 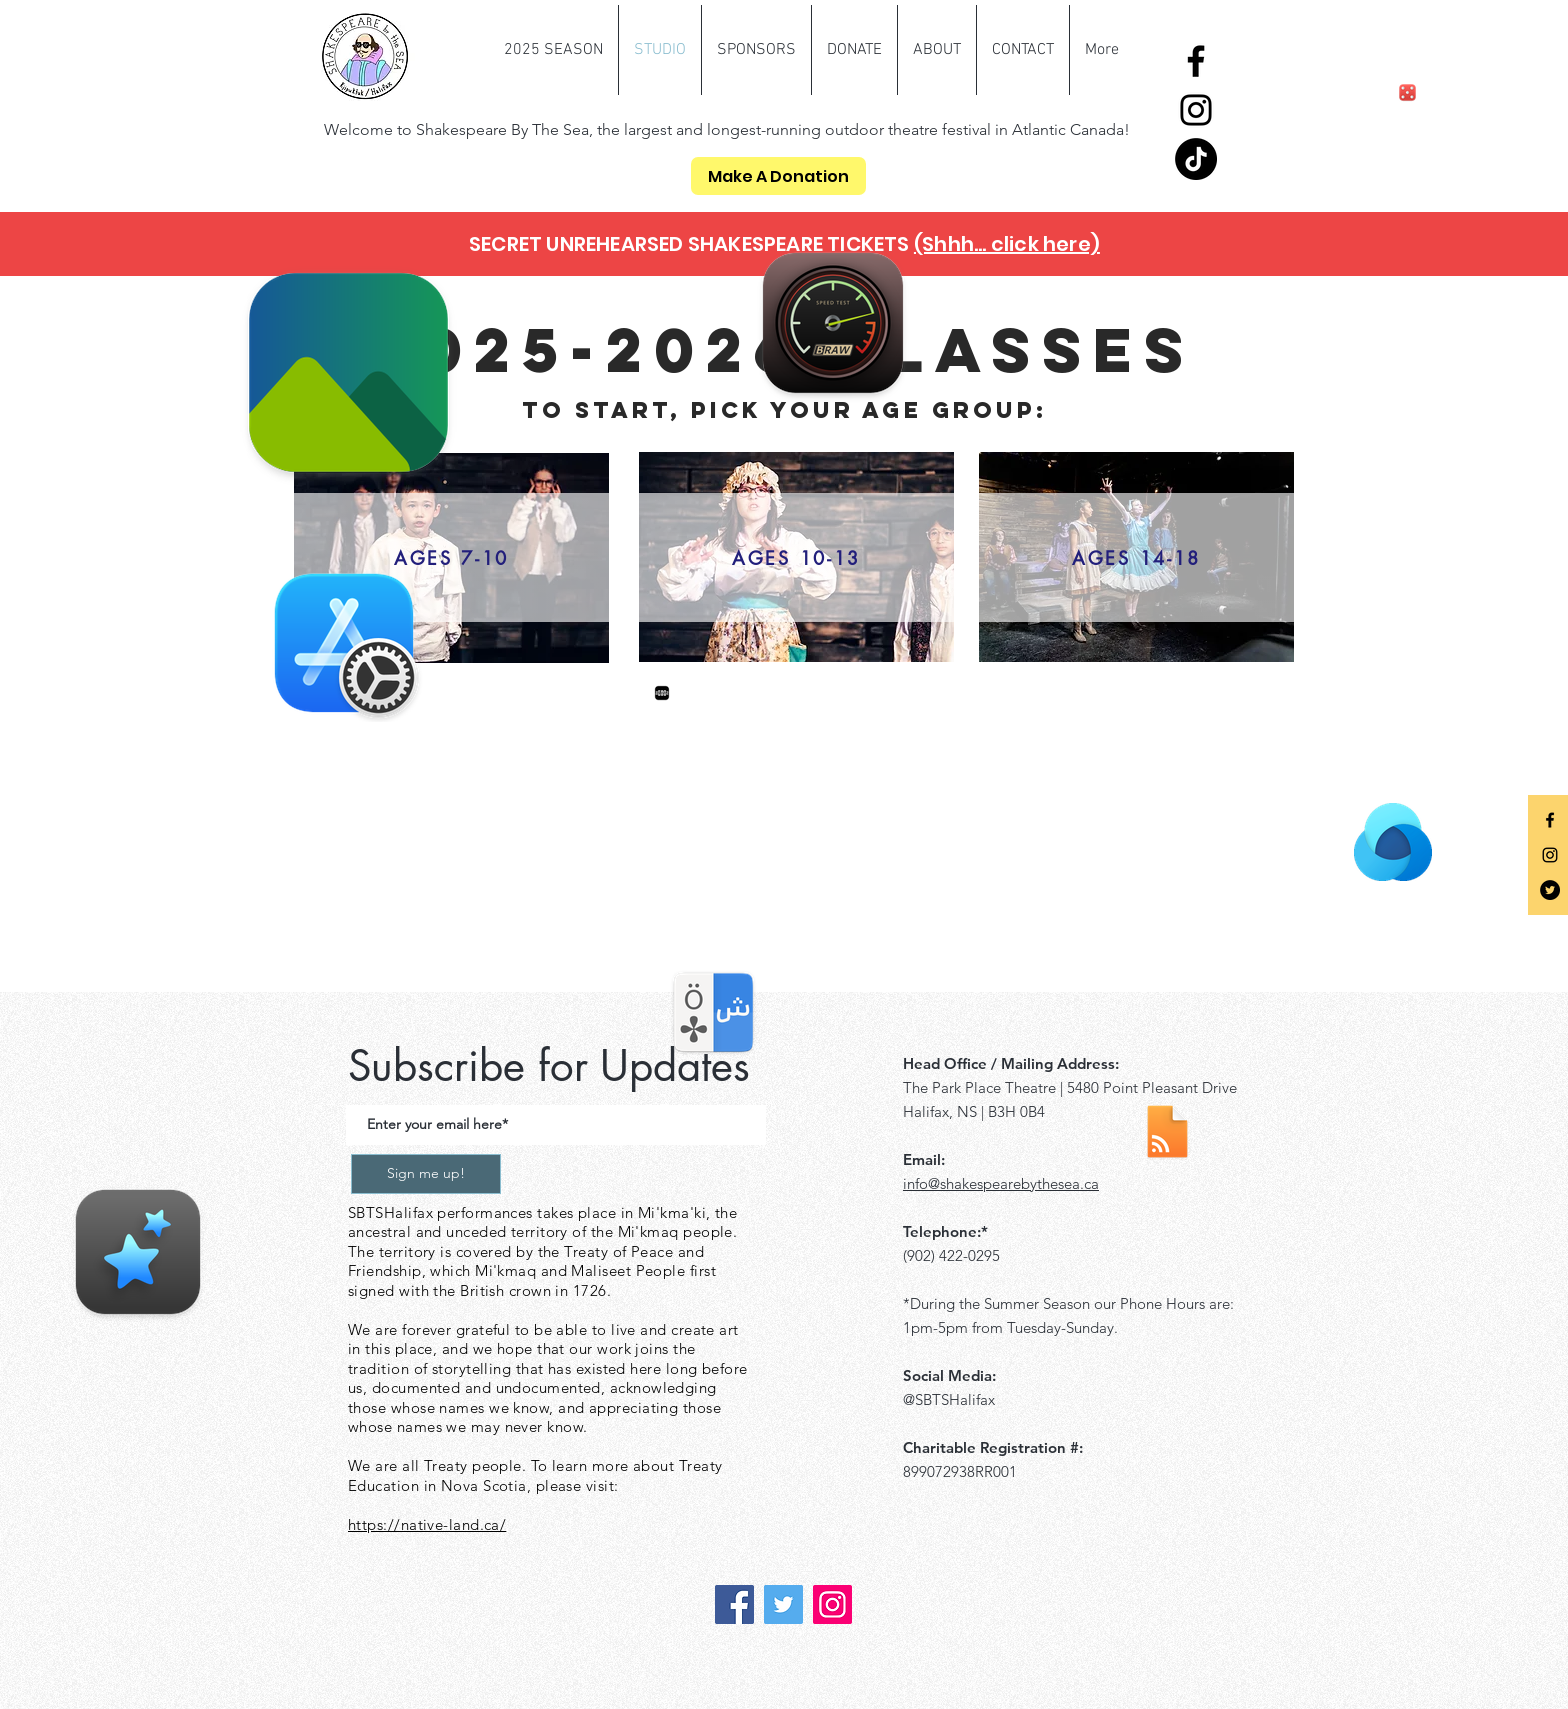 I want to click on open the gnome characters app, so click(x=713, y=1012).